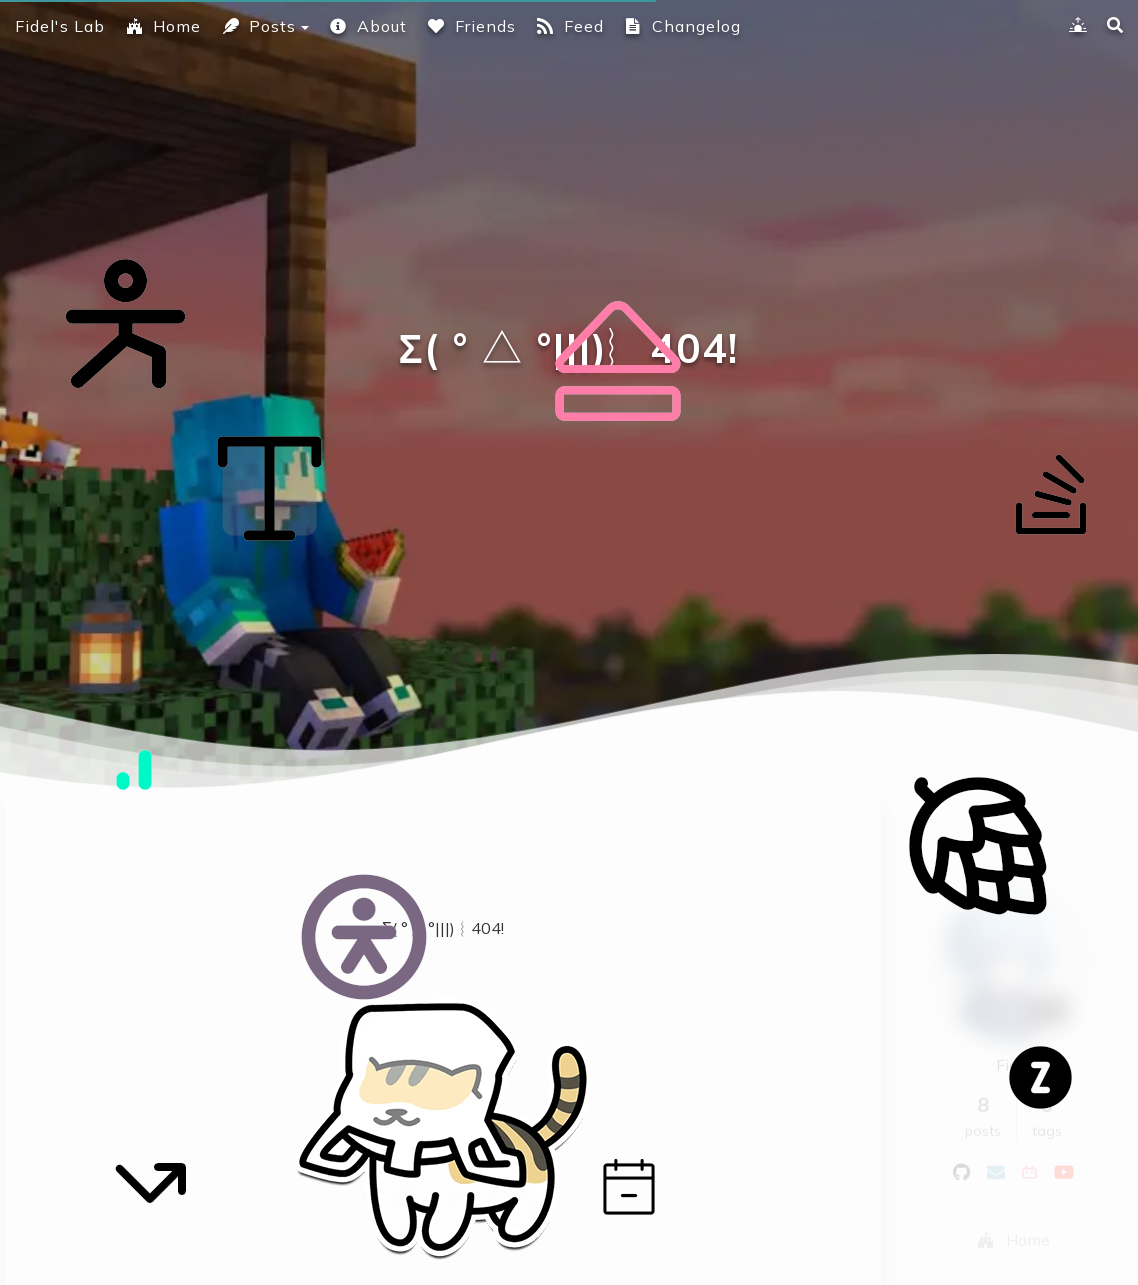  I want to click on view user profile, so click(364, 937).